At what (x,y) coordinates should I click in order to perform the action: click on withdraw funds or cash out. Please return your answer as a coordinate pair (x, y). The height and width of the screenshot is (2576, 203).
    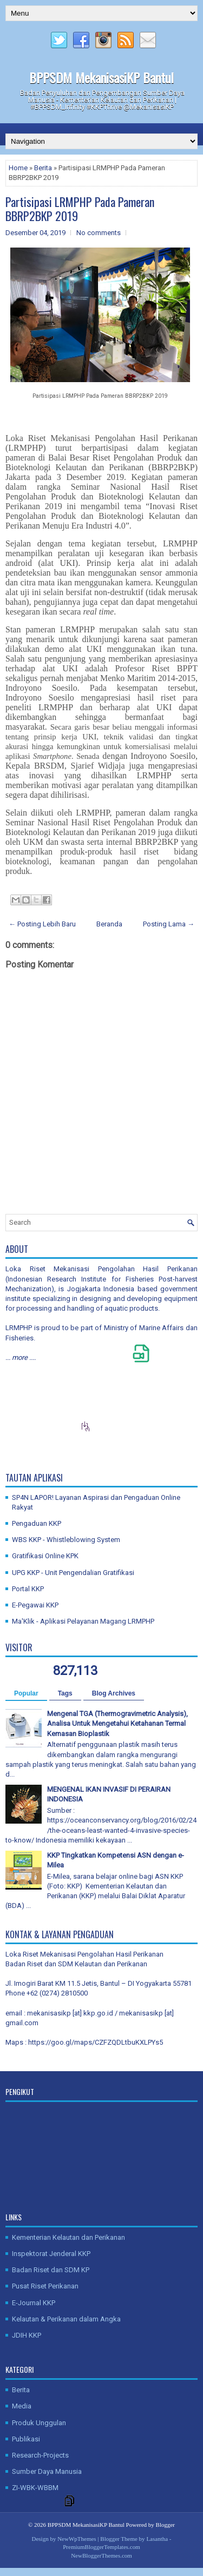
    Looking at the image, I should click on (85, 1426).